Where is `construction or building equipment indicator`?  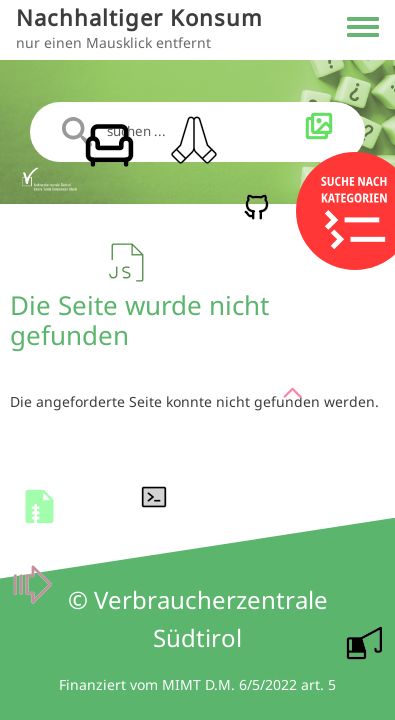
construction or building equipment indicator is located at coordinates (365, 645).